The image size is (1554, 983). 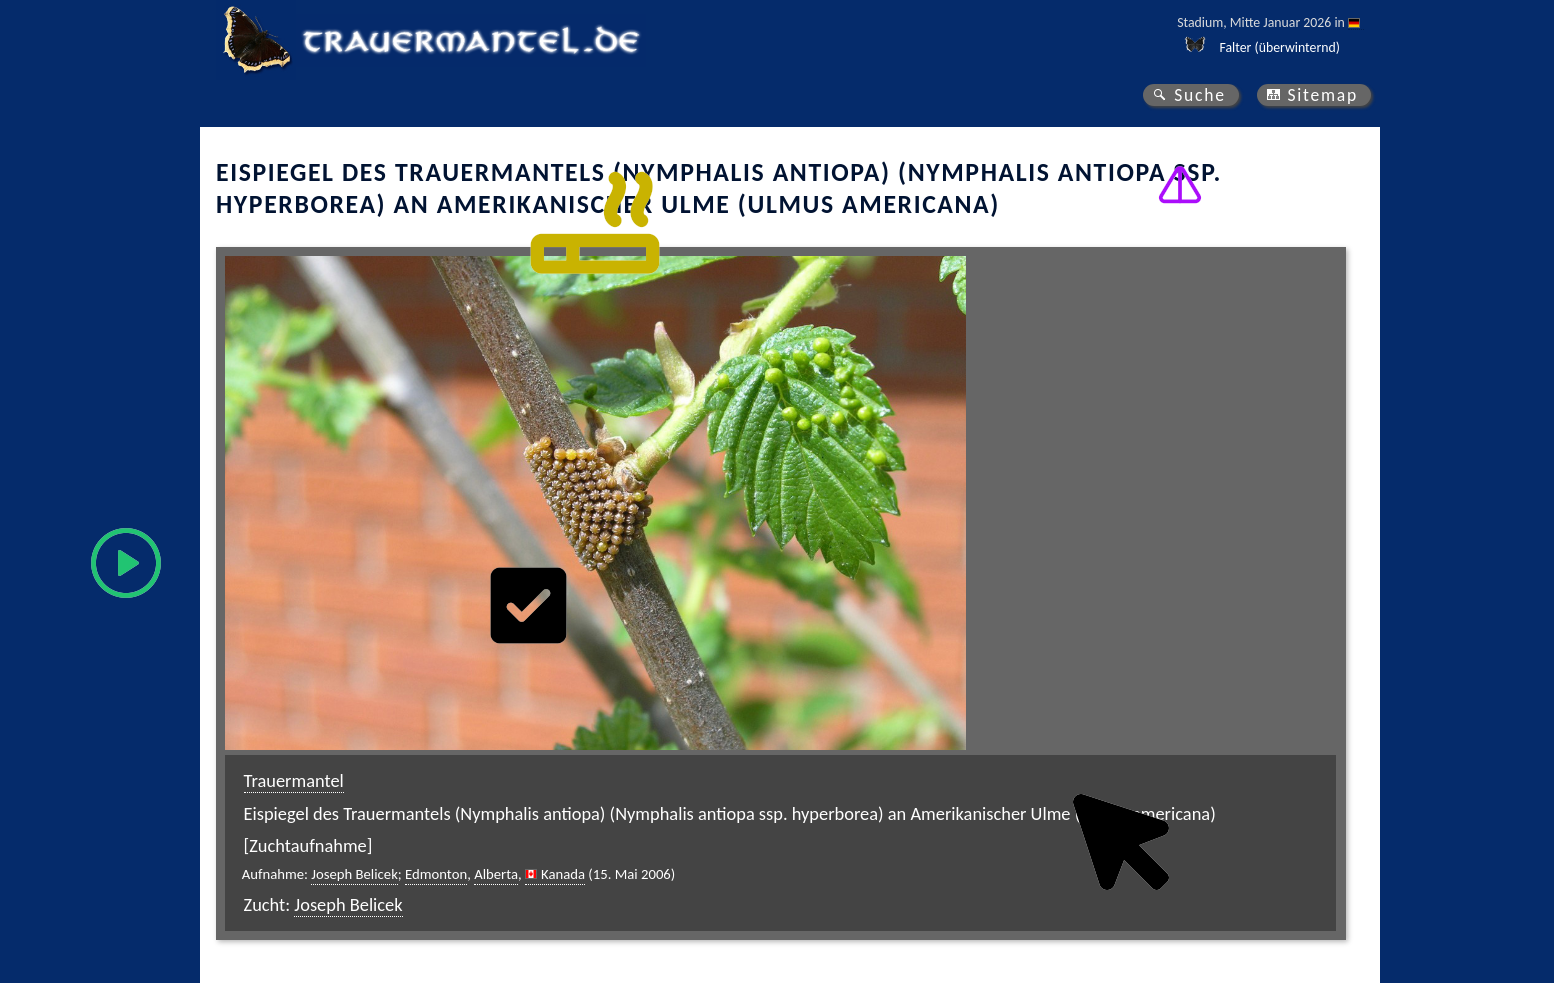 What do you see at coordinates (595, 236) in the screenshot?
I see `indicates a designated smoking area` at bounding box center [595, 236].